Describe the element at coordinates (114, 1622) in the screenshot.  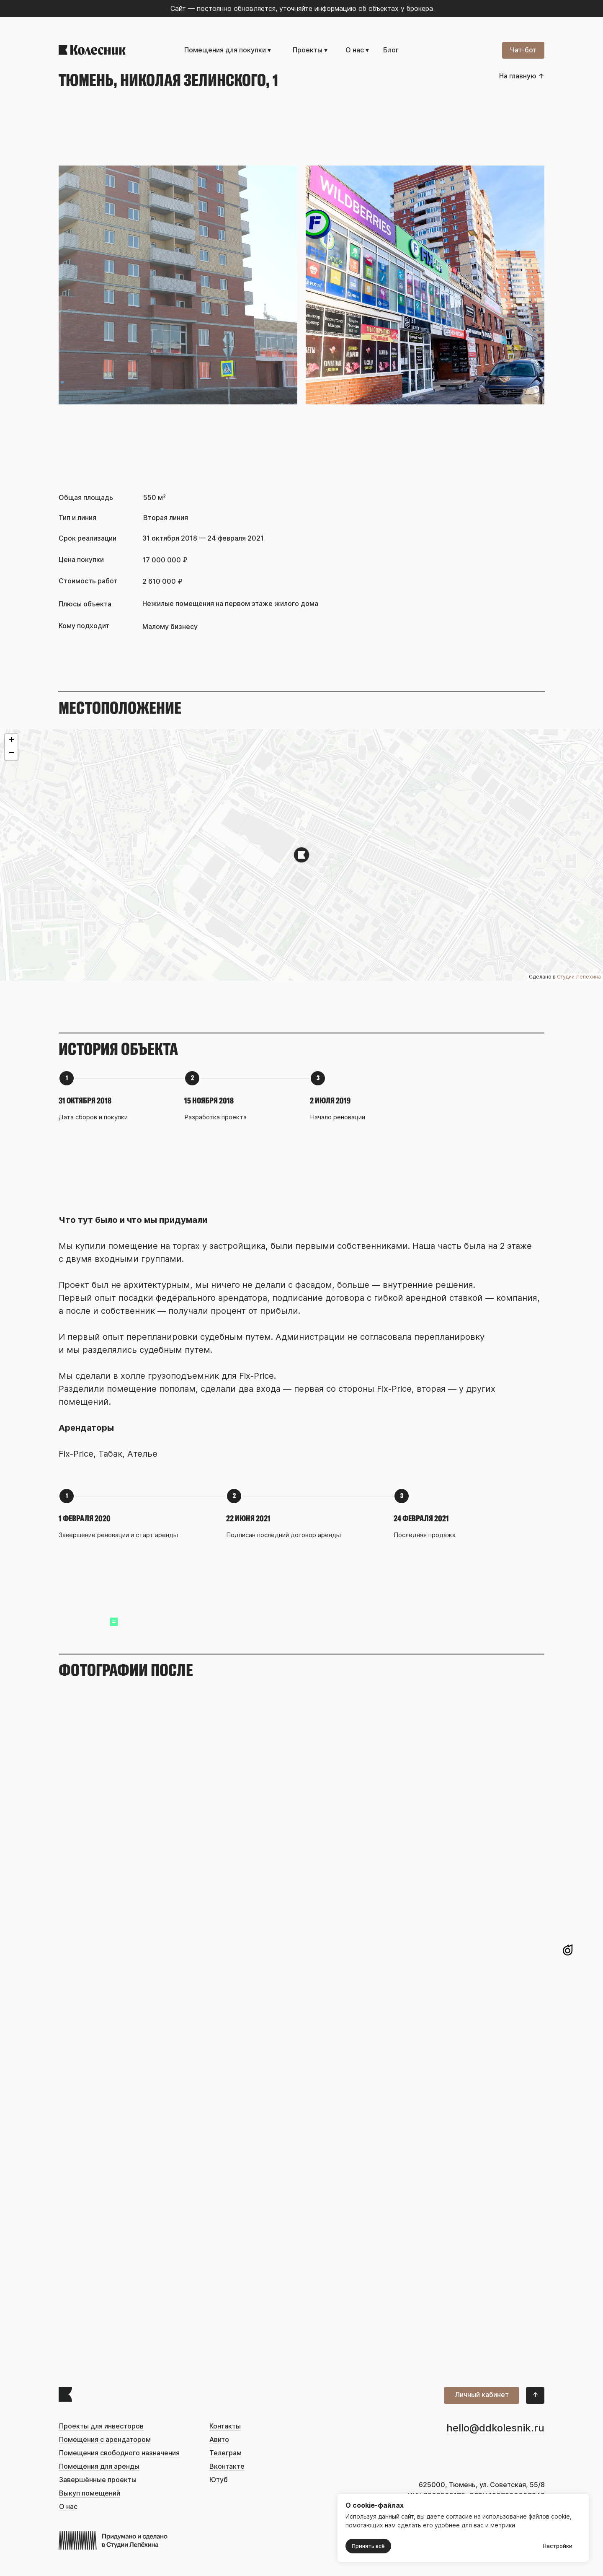
I see `view invoice or billing details` at that location.